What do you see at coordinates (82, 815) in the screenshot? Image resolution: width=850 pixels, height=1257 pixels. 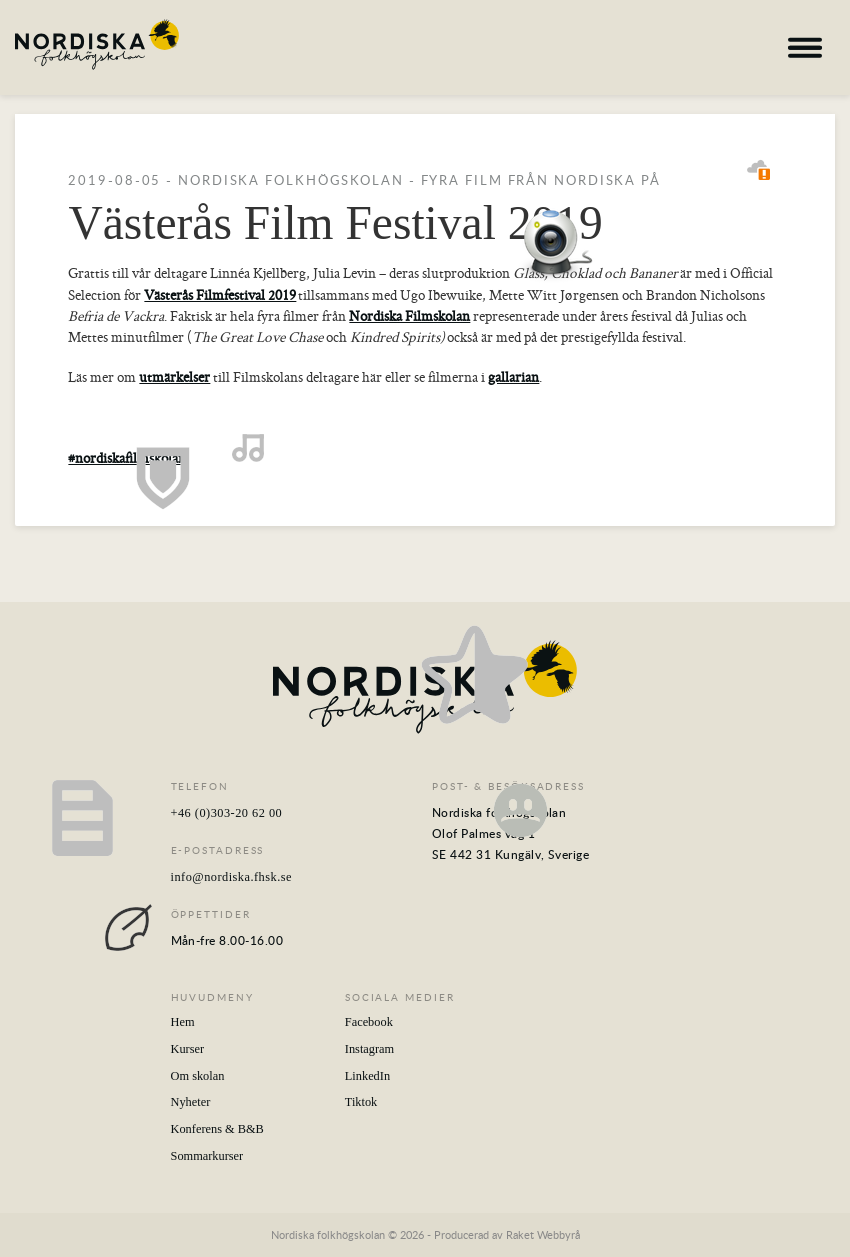 I see `select all items in a document or list` at bounding box center [82, 815].